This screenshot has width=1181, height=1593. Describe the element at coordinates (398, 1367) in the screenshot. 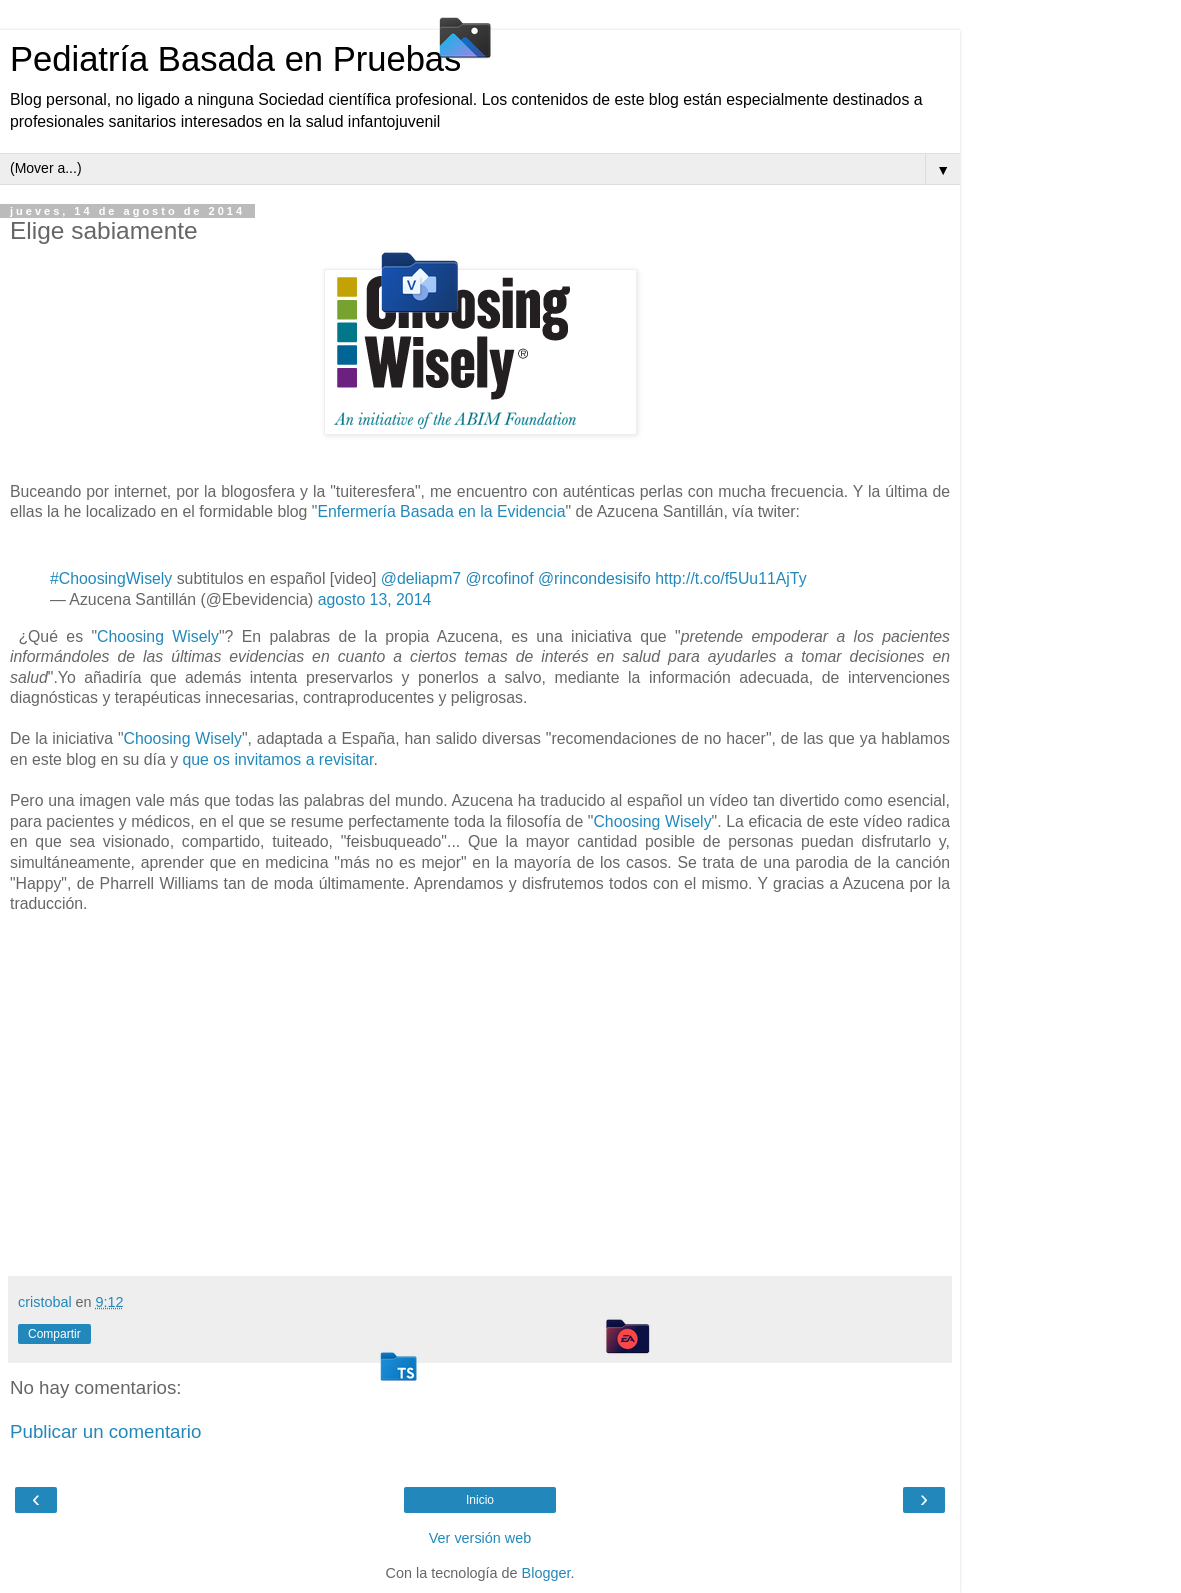

I see `typescript project folder` at that location.